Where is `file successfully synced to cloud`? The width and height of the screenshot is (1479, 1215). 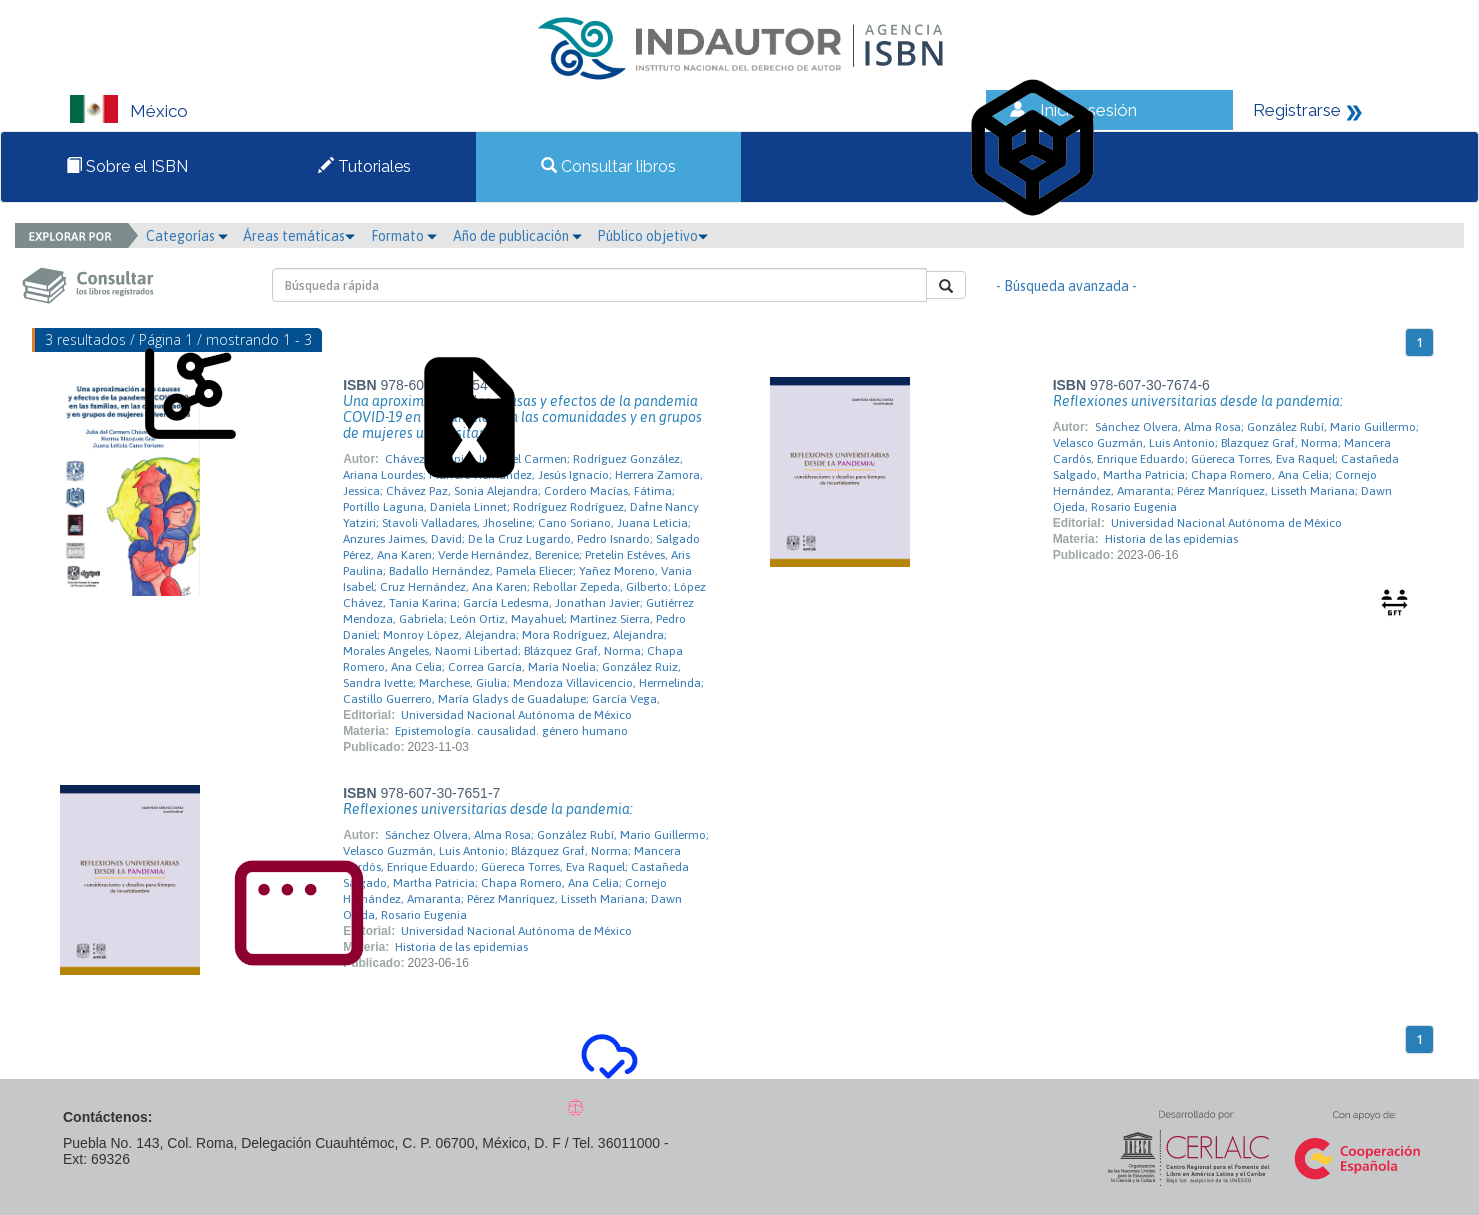
file successfully synced to cloud is located at coordinates (609, 1054).